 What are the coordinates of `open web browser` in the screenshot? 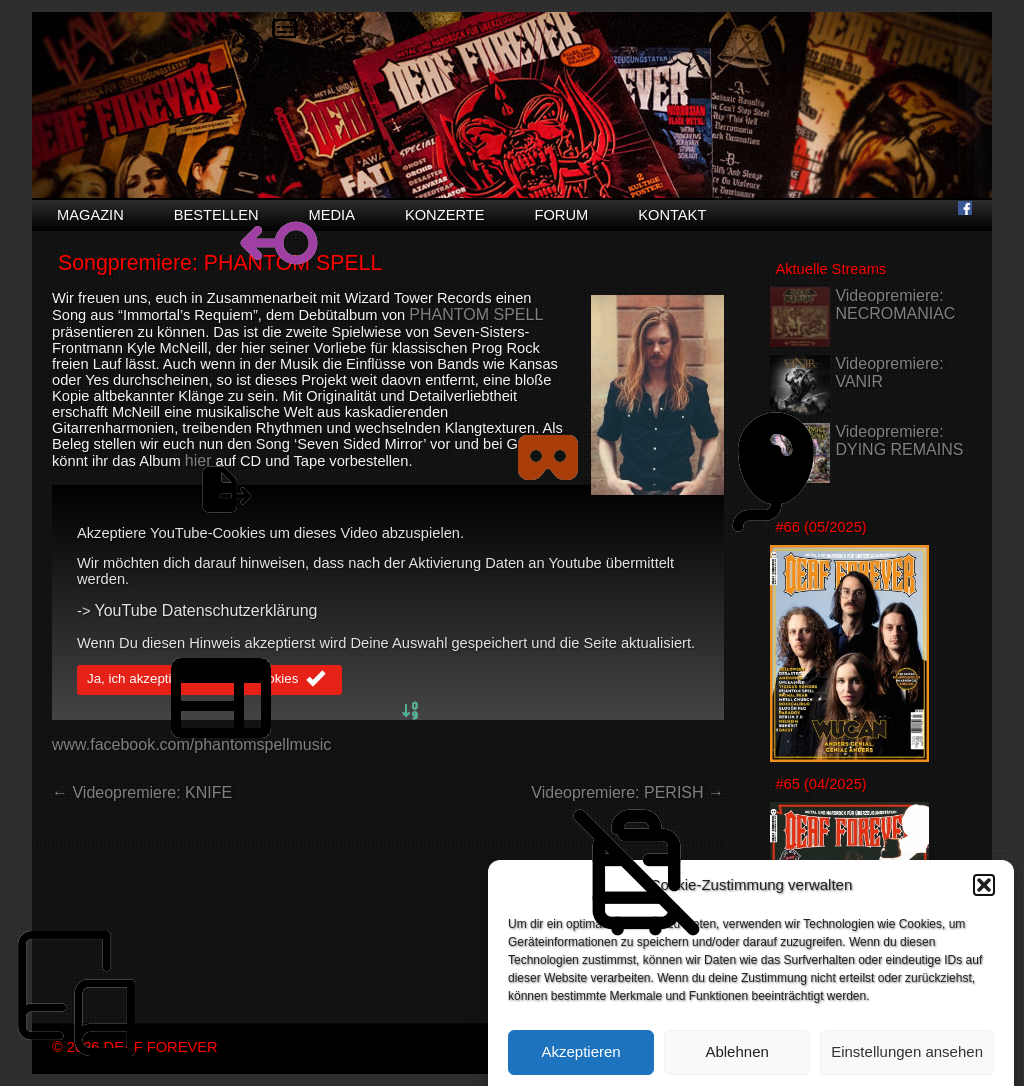 It's located at (221, 698).